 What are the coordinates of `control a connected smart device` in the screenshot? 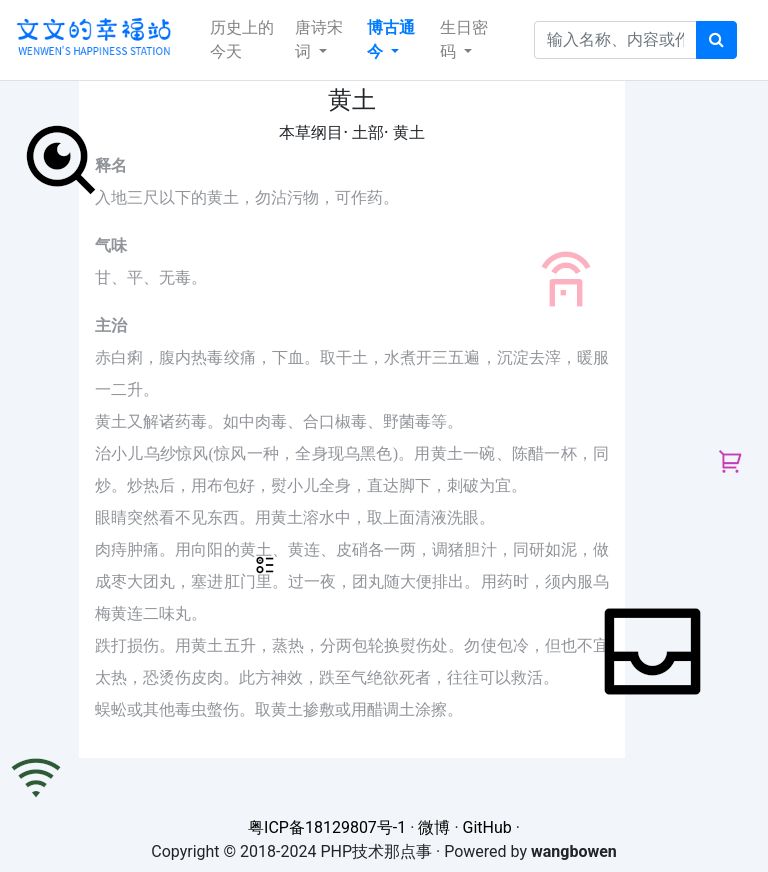 It's located at (566, 279).